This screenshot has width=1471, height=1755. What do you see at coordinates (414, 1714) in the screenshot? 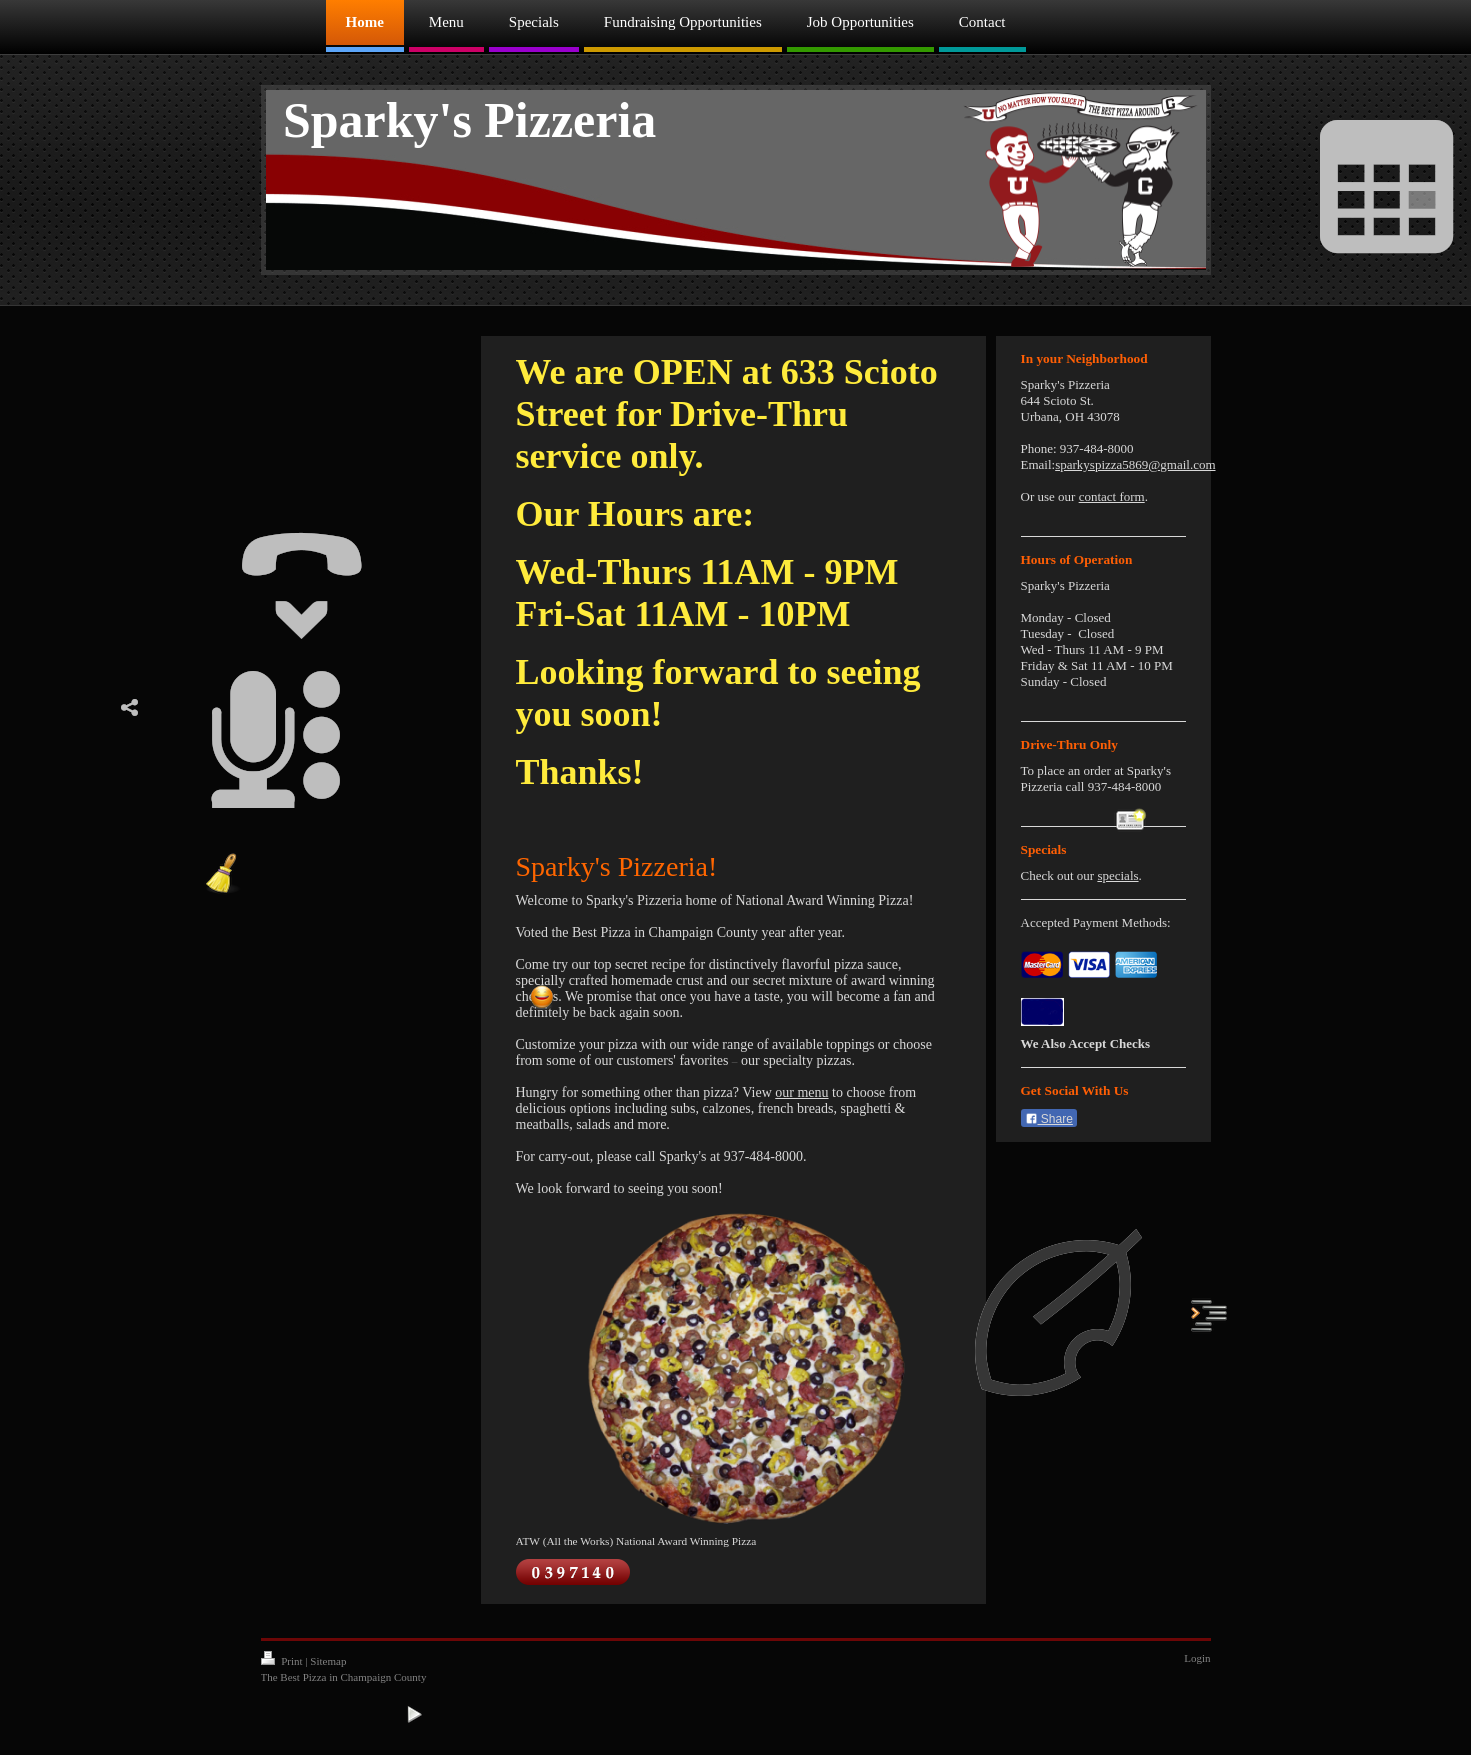
I see `start media playback` at bounding box center [414, 1714].